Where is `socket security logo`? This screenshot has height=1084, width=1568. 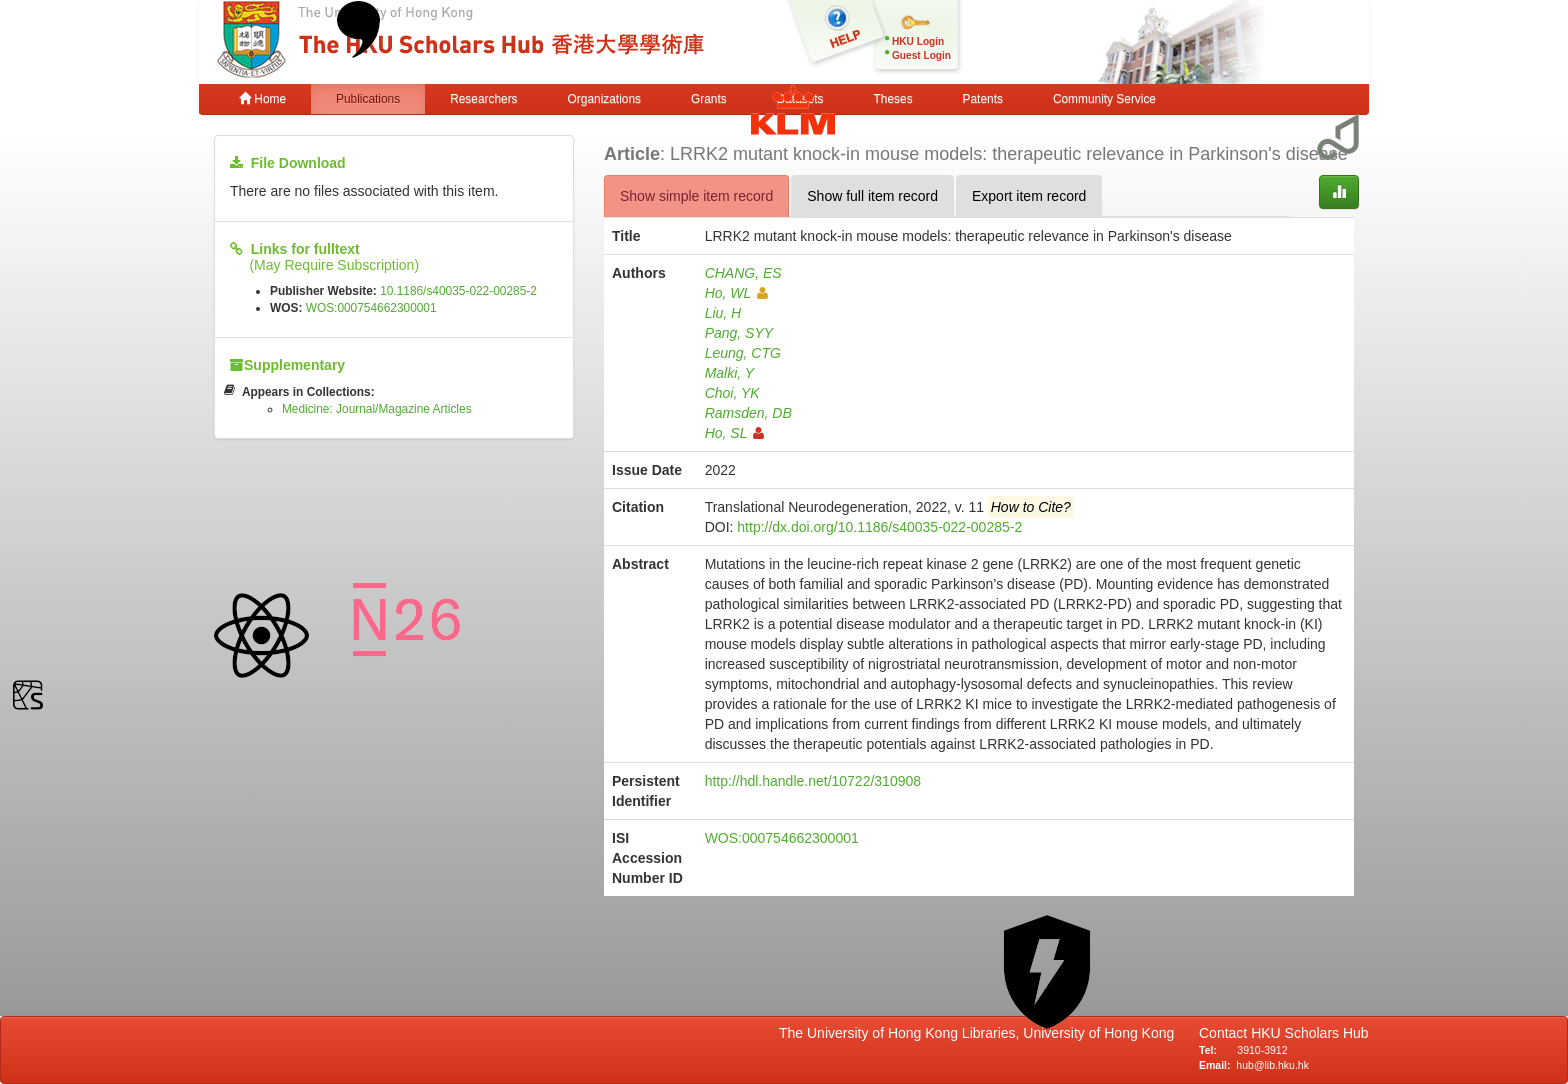
socket security logo is located at coordinates (1047, 972).